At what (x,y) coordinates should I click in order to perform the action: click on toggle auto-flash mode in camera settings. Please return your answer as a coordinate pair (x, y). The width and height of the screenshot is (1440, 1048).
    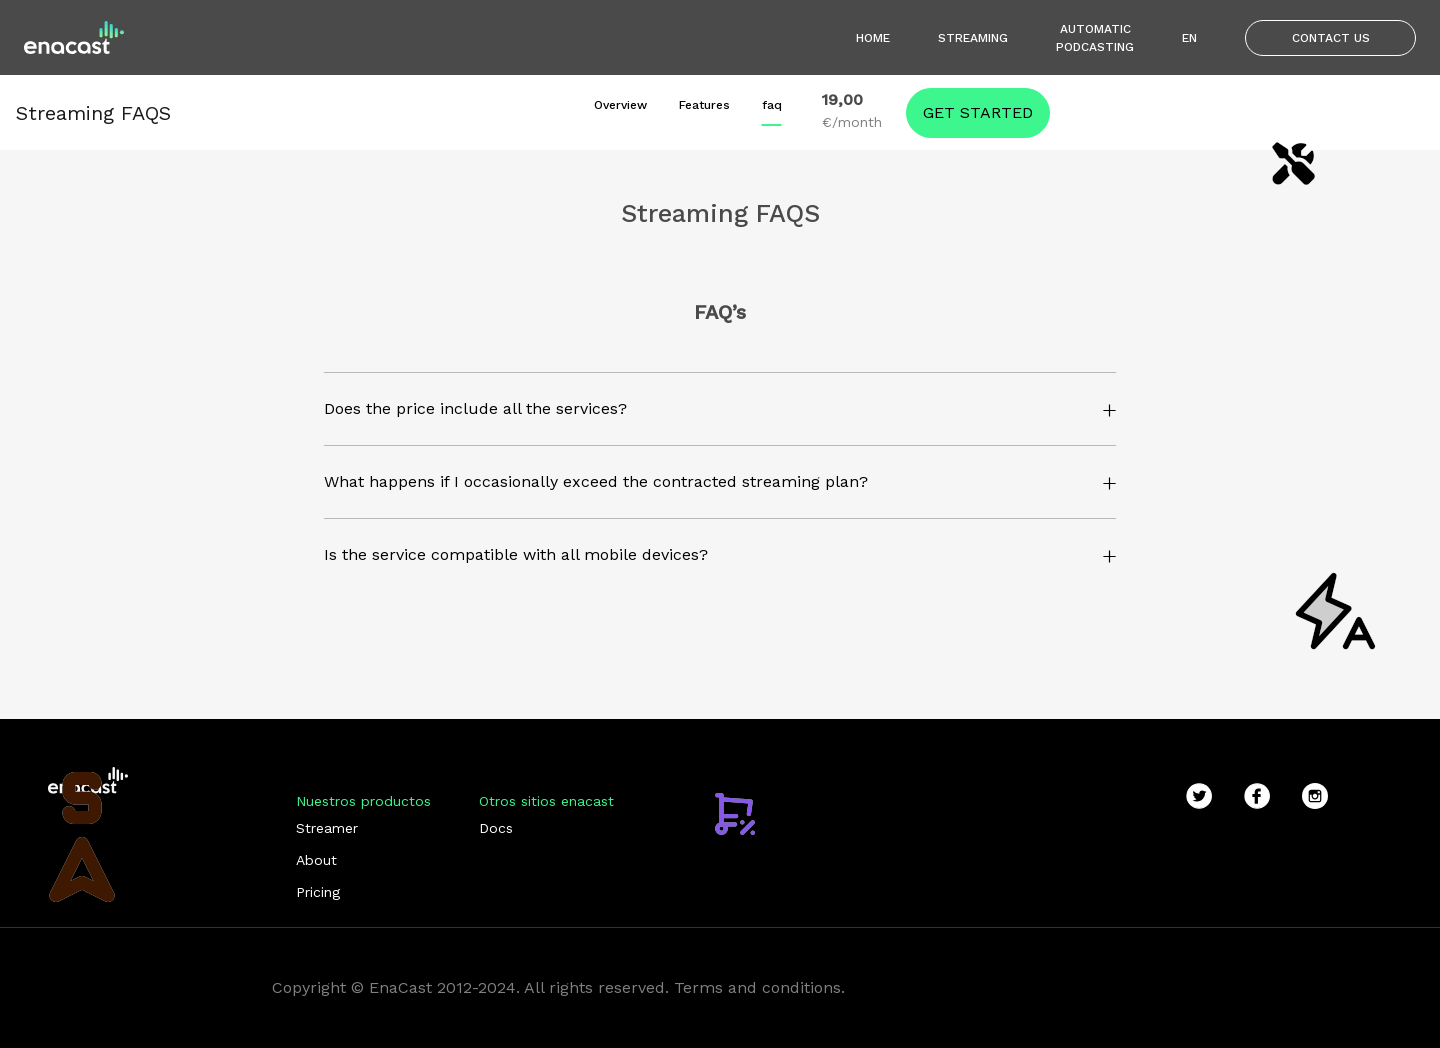
    Looking at the image, I should click on (1334, 614).